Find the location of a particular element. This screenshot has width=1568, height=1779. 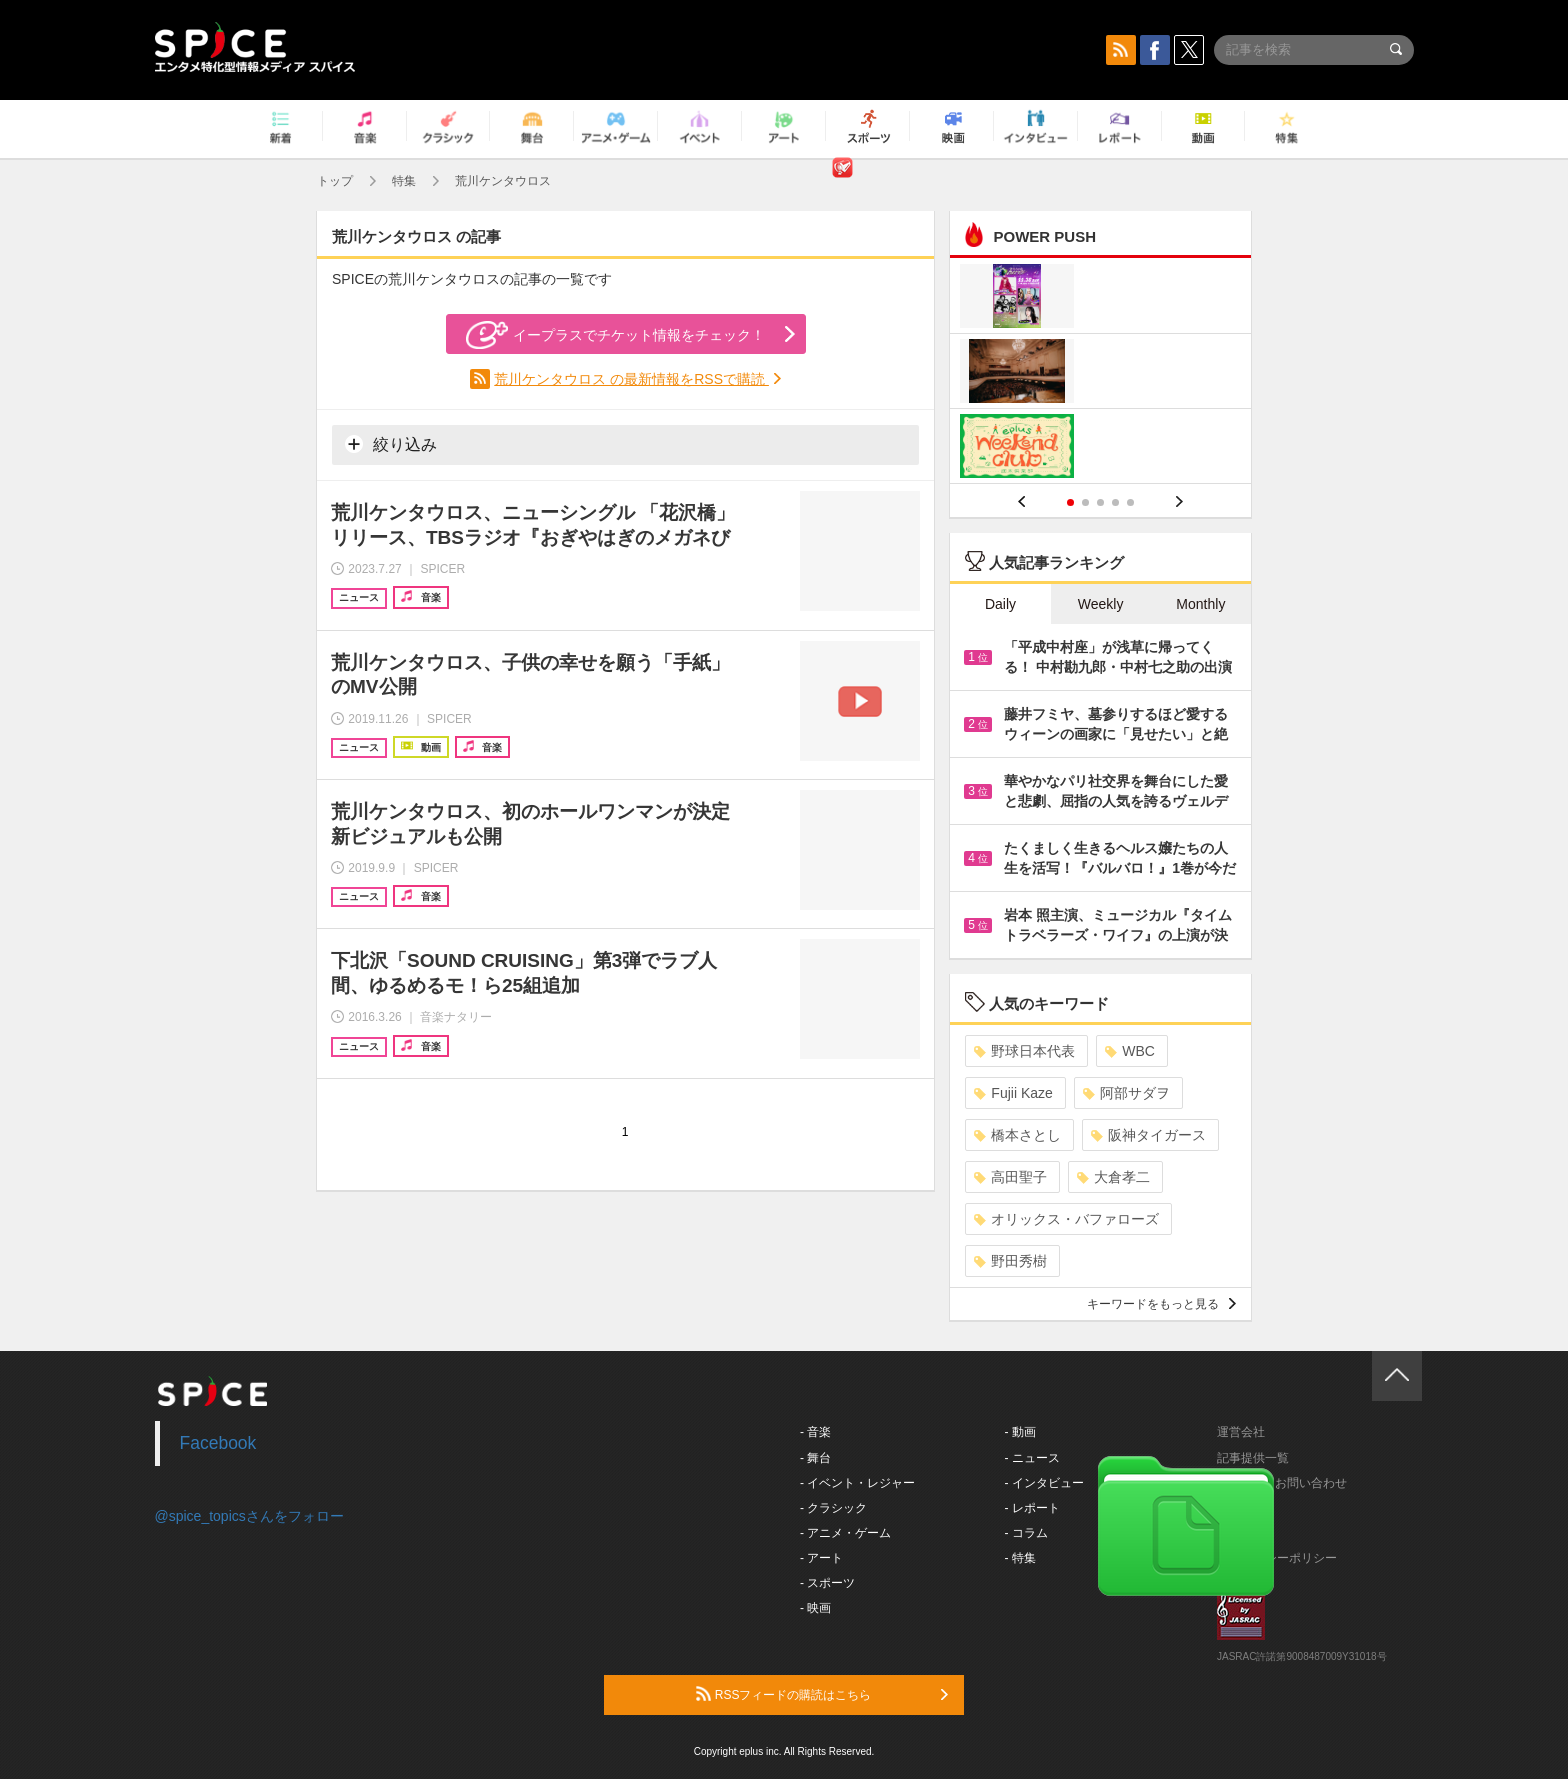

open documents folder is located at coordinates (1186, 1526).